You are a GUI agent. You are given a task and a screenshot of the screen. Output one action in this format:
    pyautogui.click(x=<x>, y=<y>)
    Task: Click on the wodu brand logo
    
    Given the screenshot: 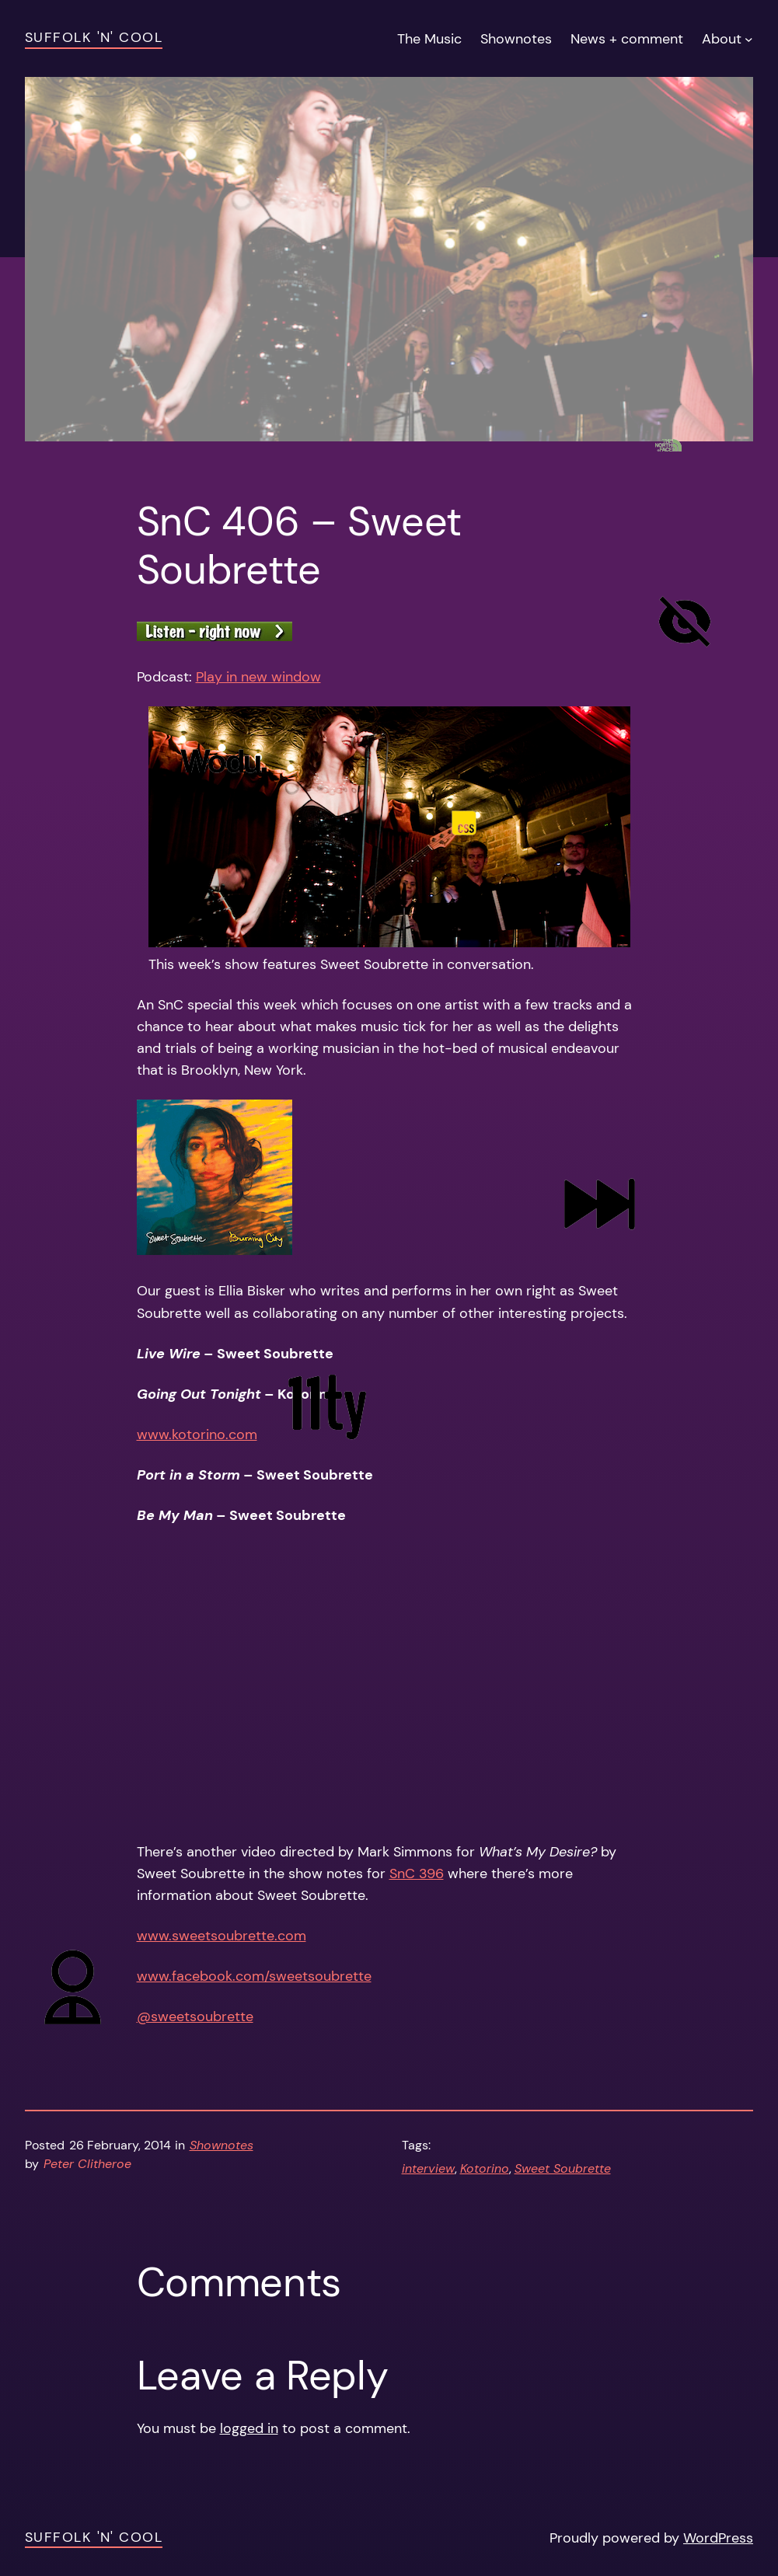 What is the action you would take?
    pyautogui.click(x=223, y=761)
    